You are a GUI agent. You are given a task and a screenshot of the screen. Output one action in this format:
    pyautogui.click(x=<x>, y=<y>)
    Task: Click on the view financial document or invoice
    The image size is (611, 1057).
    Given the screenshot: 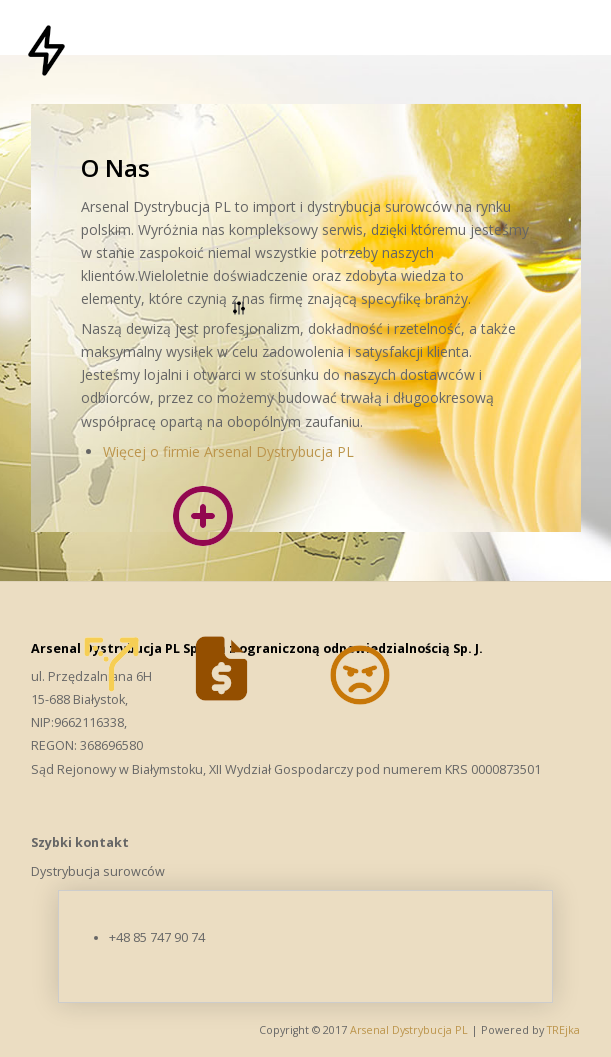 What is the action you would take?
    pyautogui.click(x=221, y=668)
    